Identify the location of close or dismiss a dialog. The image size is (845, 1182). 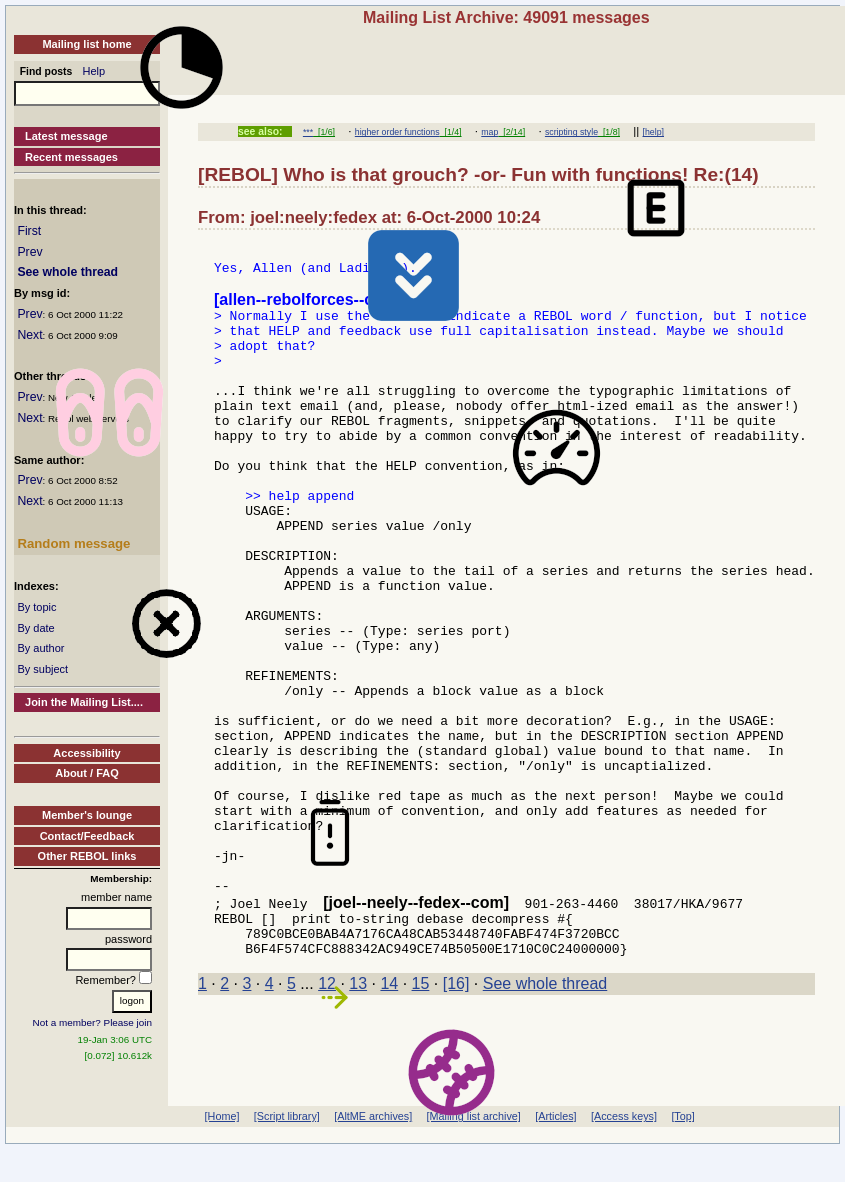
(166, 623).